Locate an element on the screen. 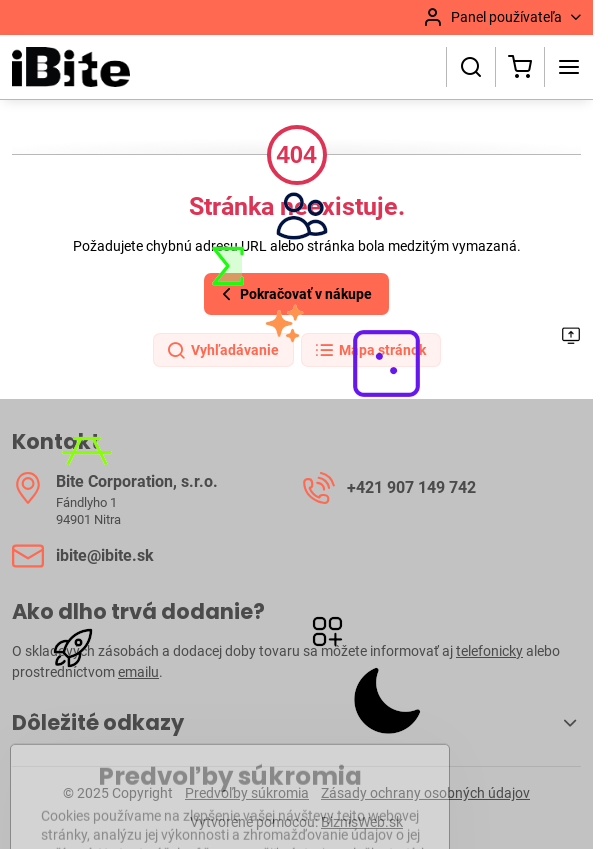 The width and height of the screenshot is (608, 849). add a new widget or module is located at coordinates (327, 631).